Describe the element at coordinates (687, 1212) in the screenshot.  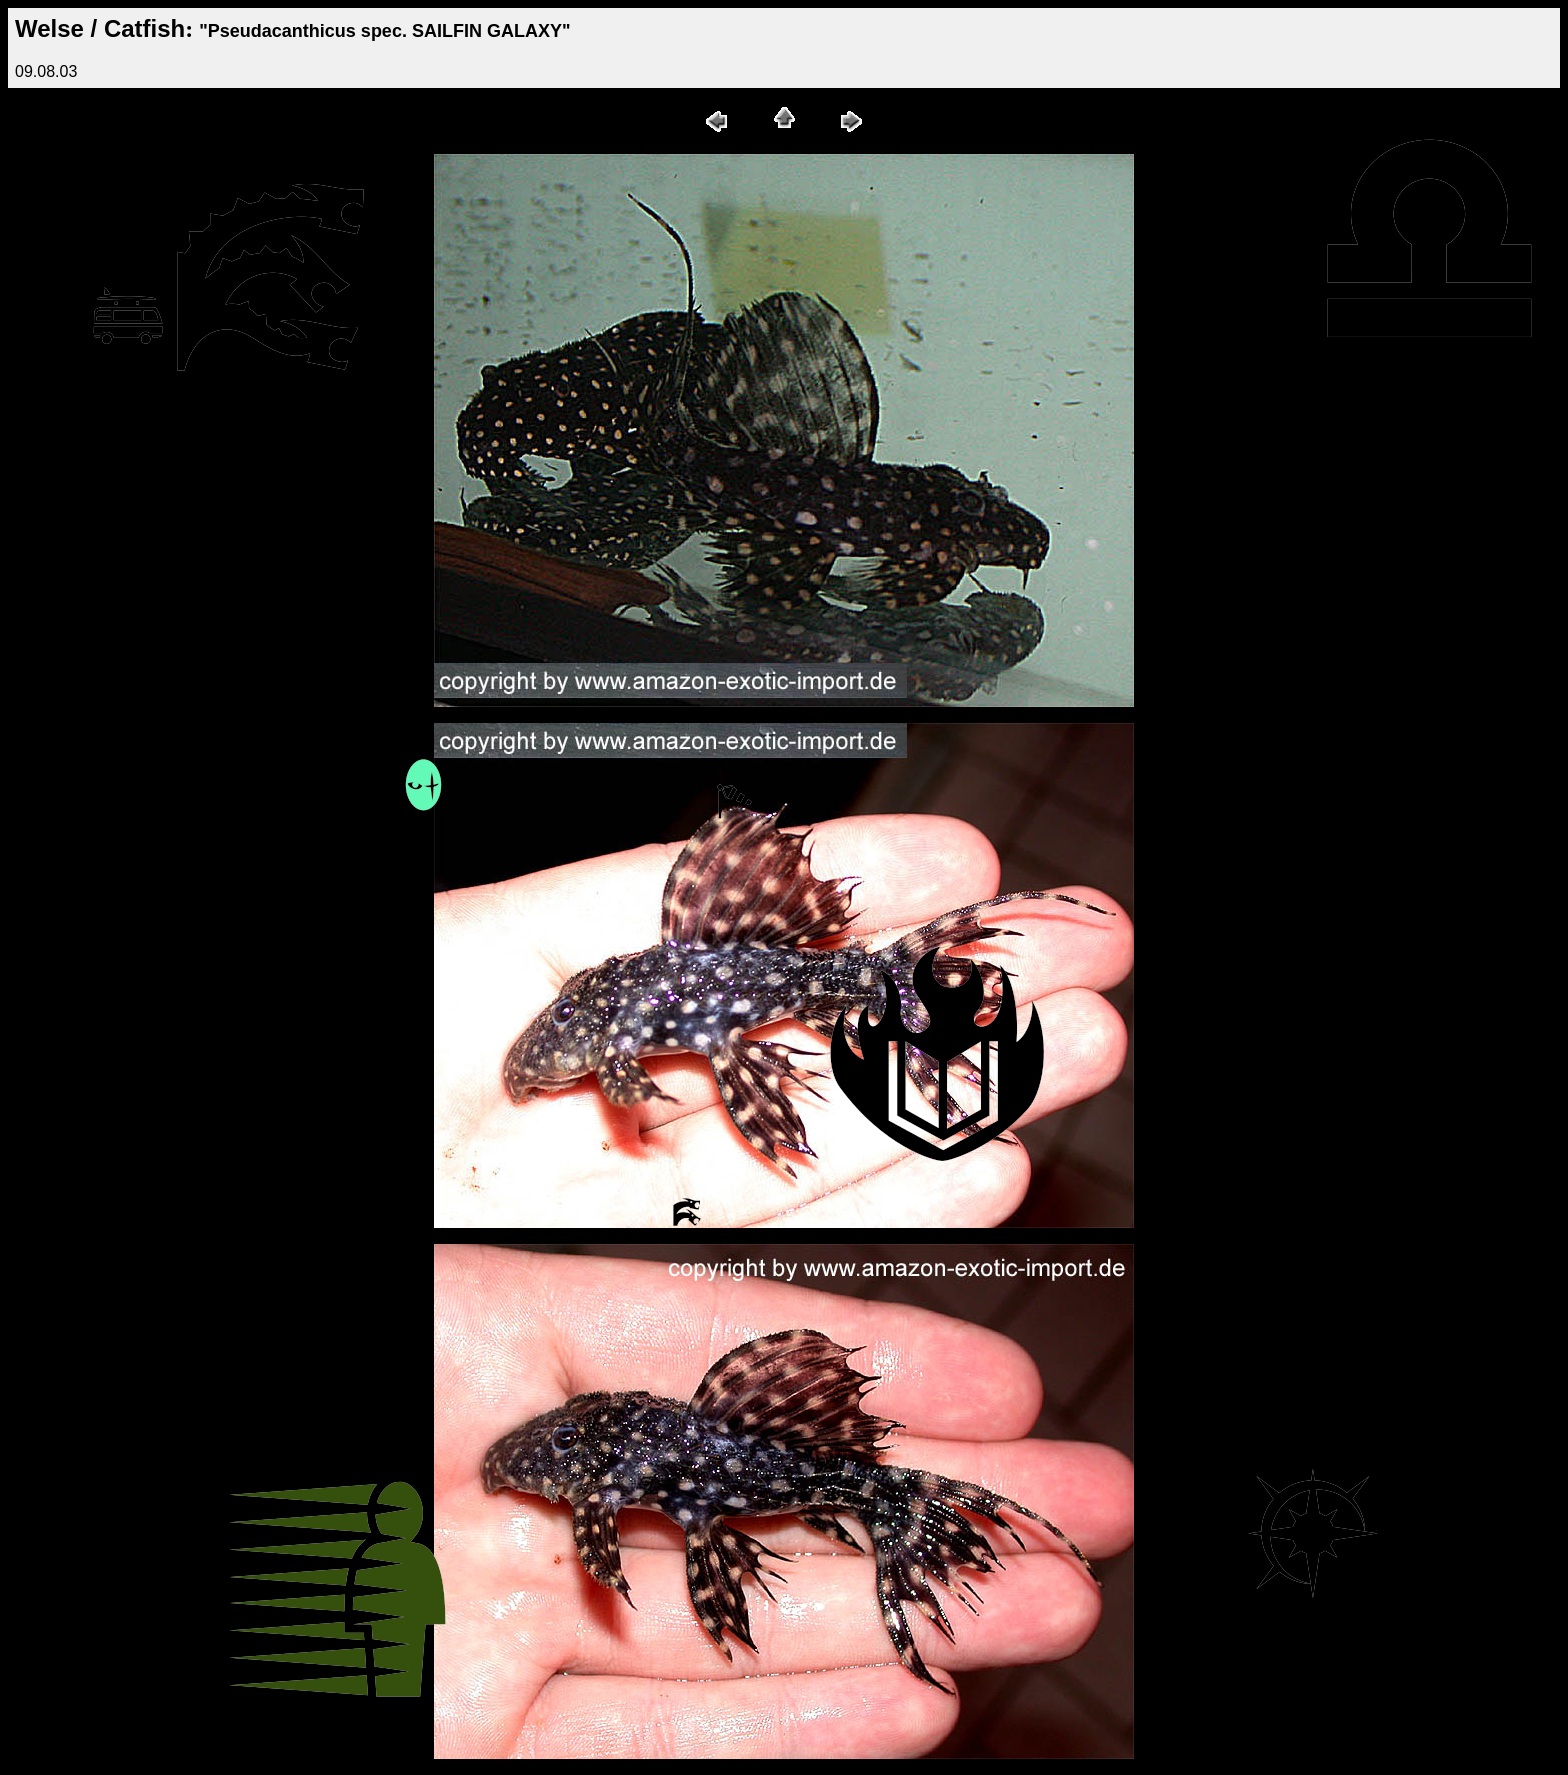
I see `select the double dragon character or team` at that location.